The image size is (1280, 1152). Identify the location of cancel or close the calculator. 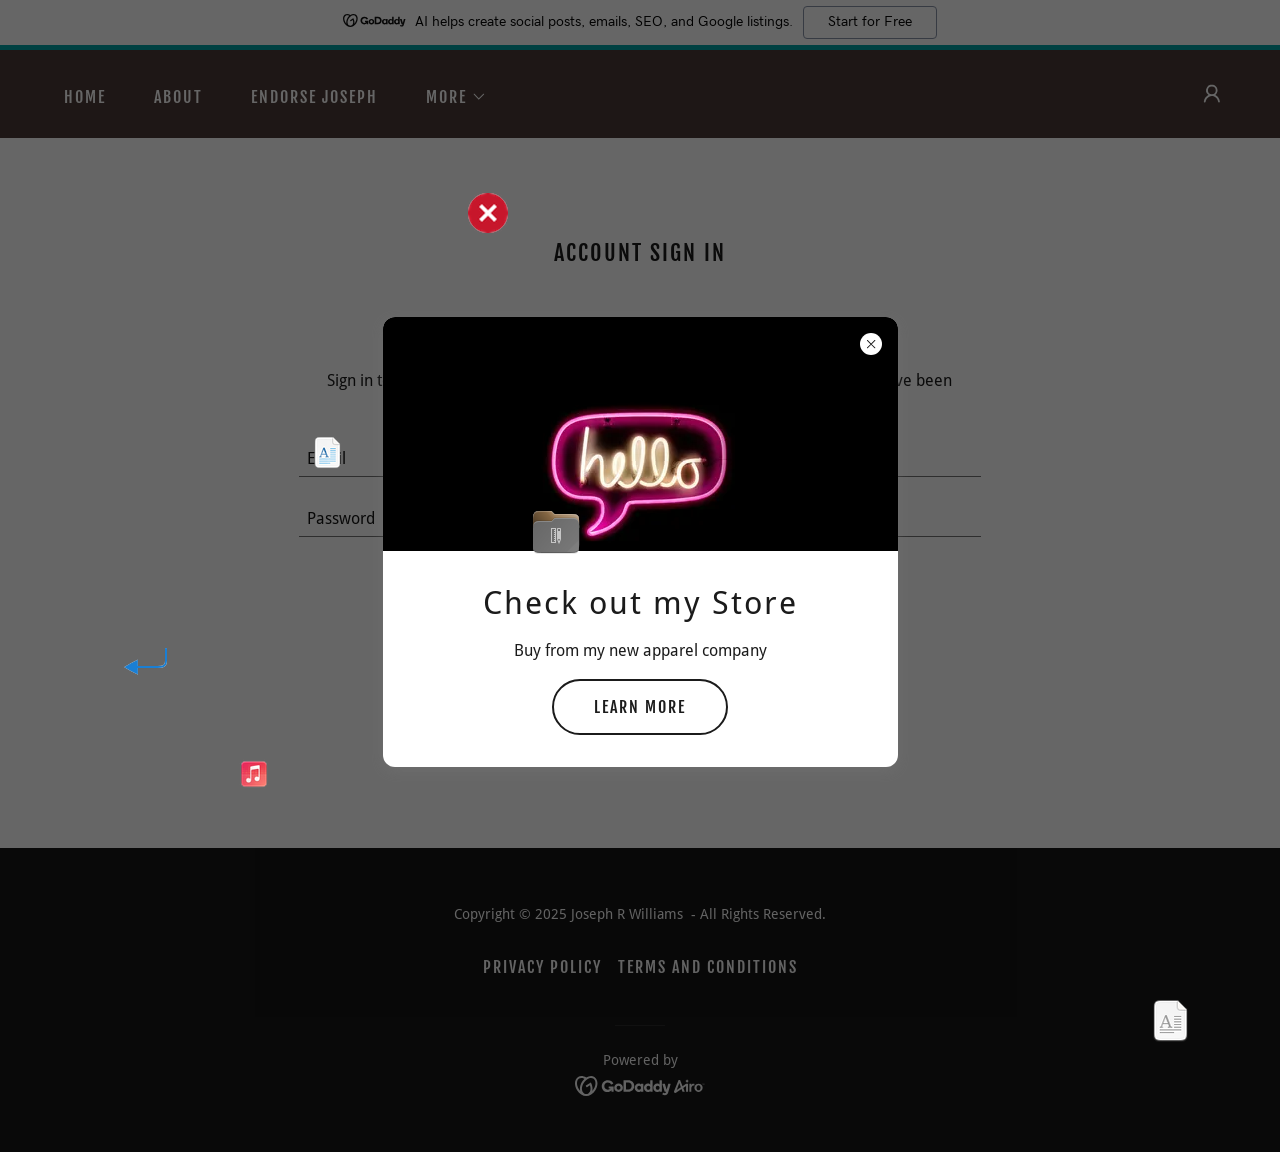
(488, 213).